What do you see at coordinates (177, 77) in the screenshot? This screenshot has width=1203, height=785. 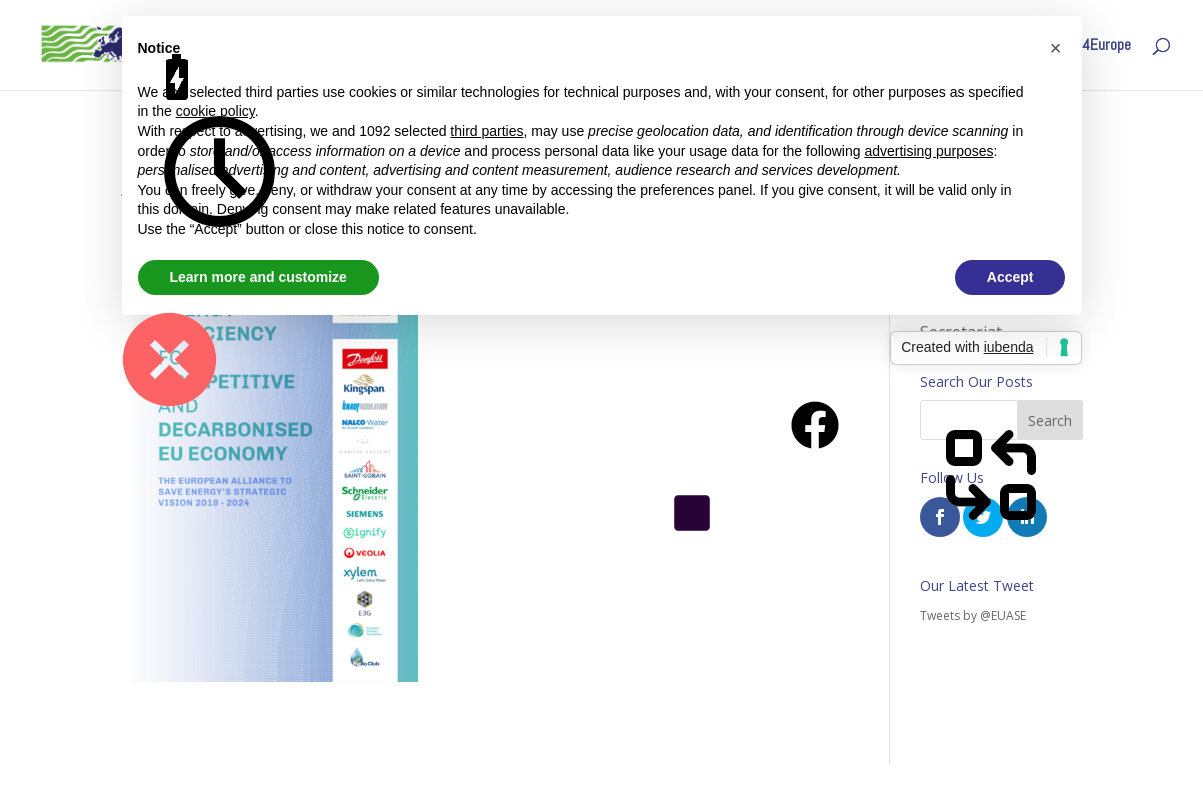 I see `indicates battery is fully charged while connected to power` at bounding box center [177, 77].